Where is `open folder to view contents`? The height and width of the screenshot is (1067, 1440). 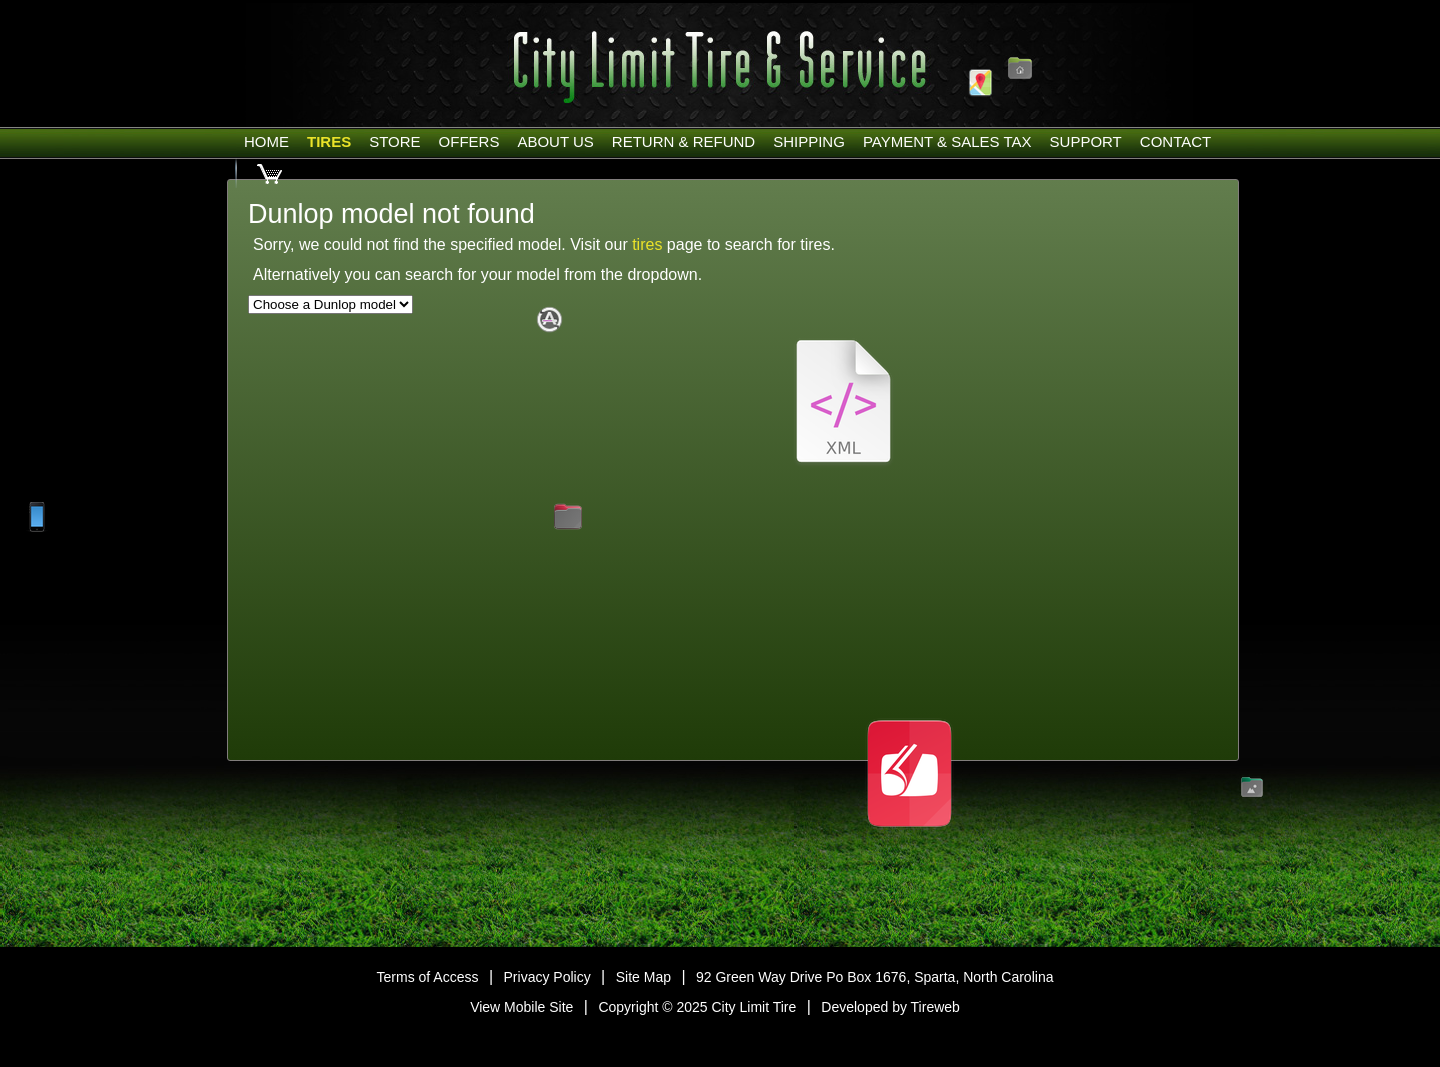 open folder to view contents is located at coordinates (568, 516).